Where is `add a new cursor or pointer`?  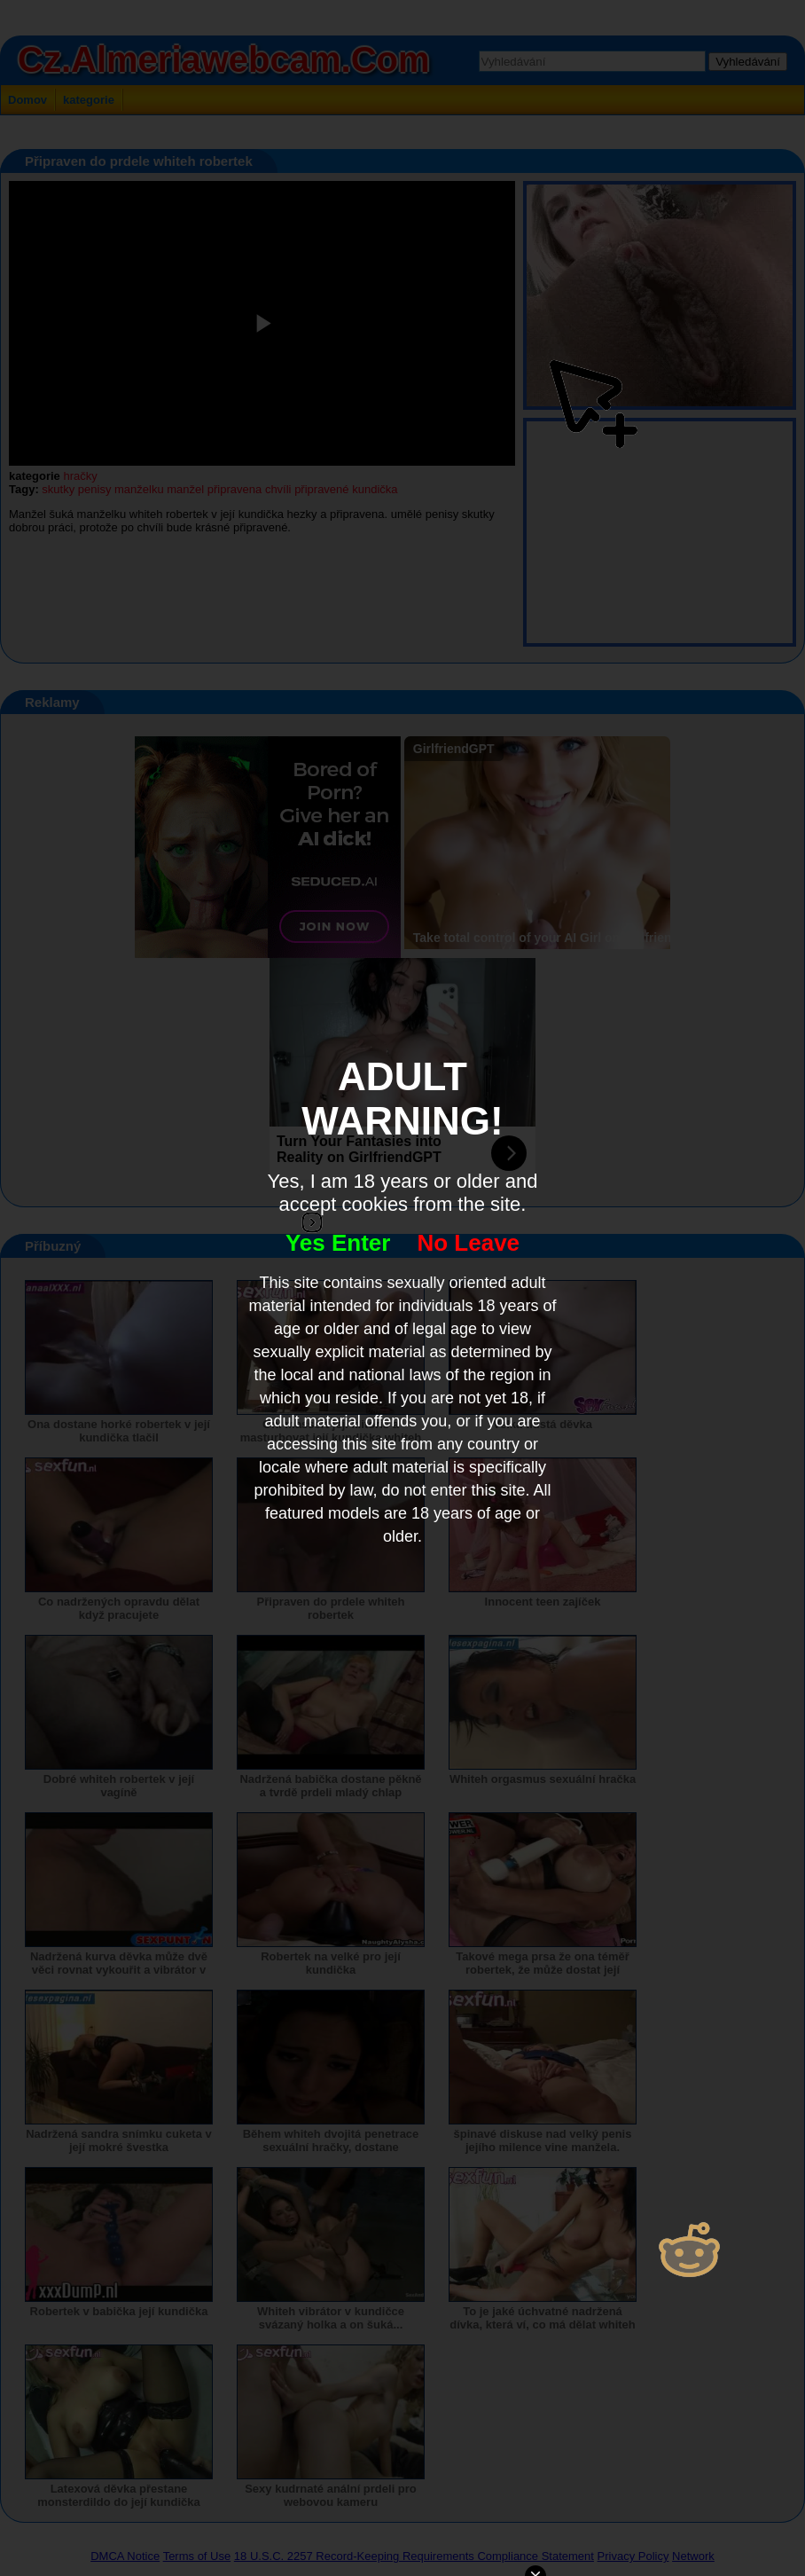
add a new cursor or pointer is located at coordinates (589, 399).